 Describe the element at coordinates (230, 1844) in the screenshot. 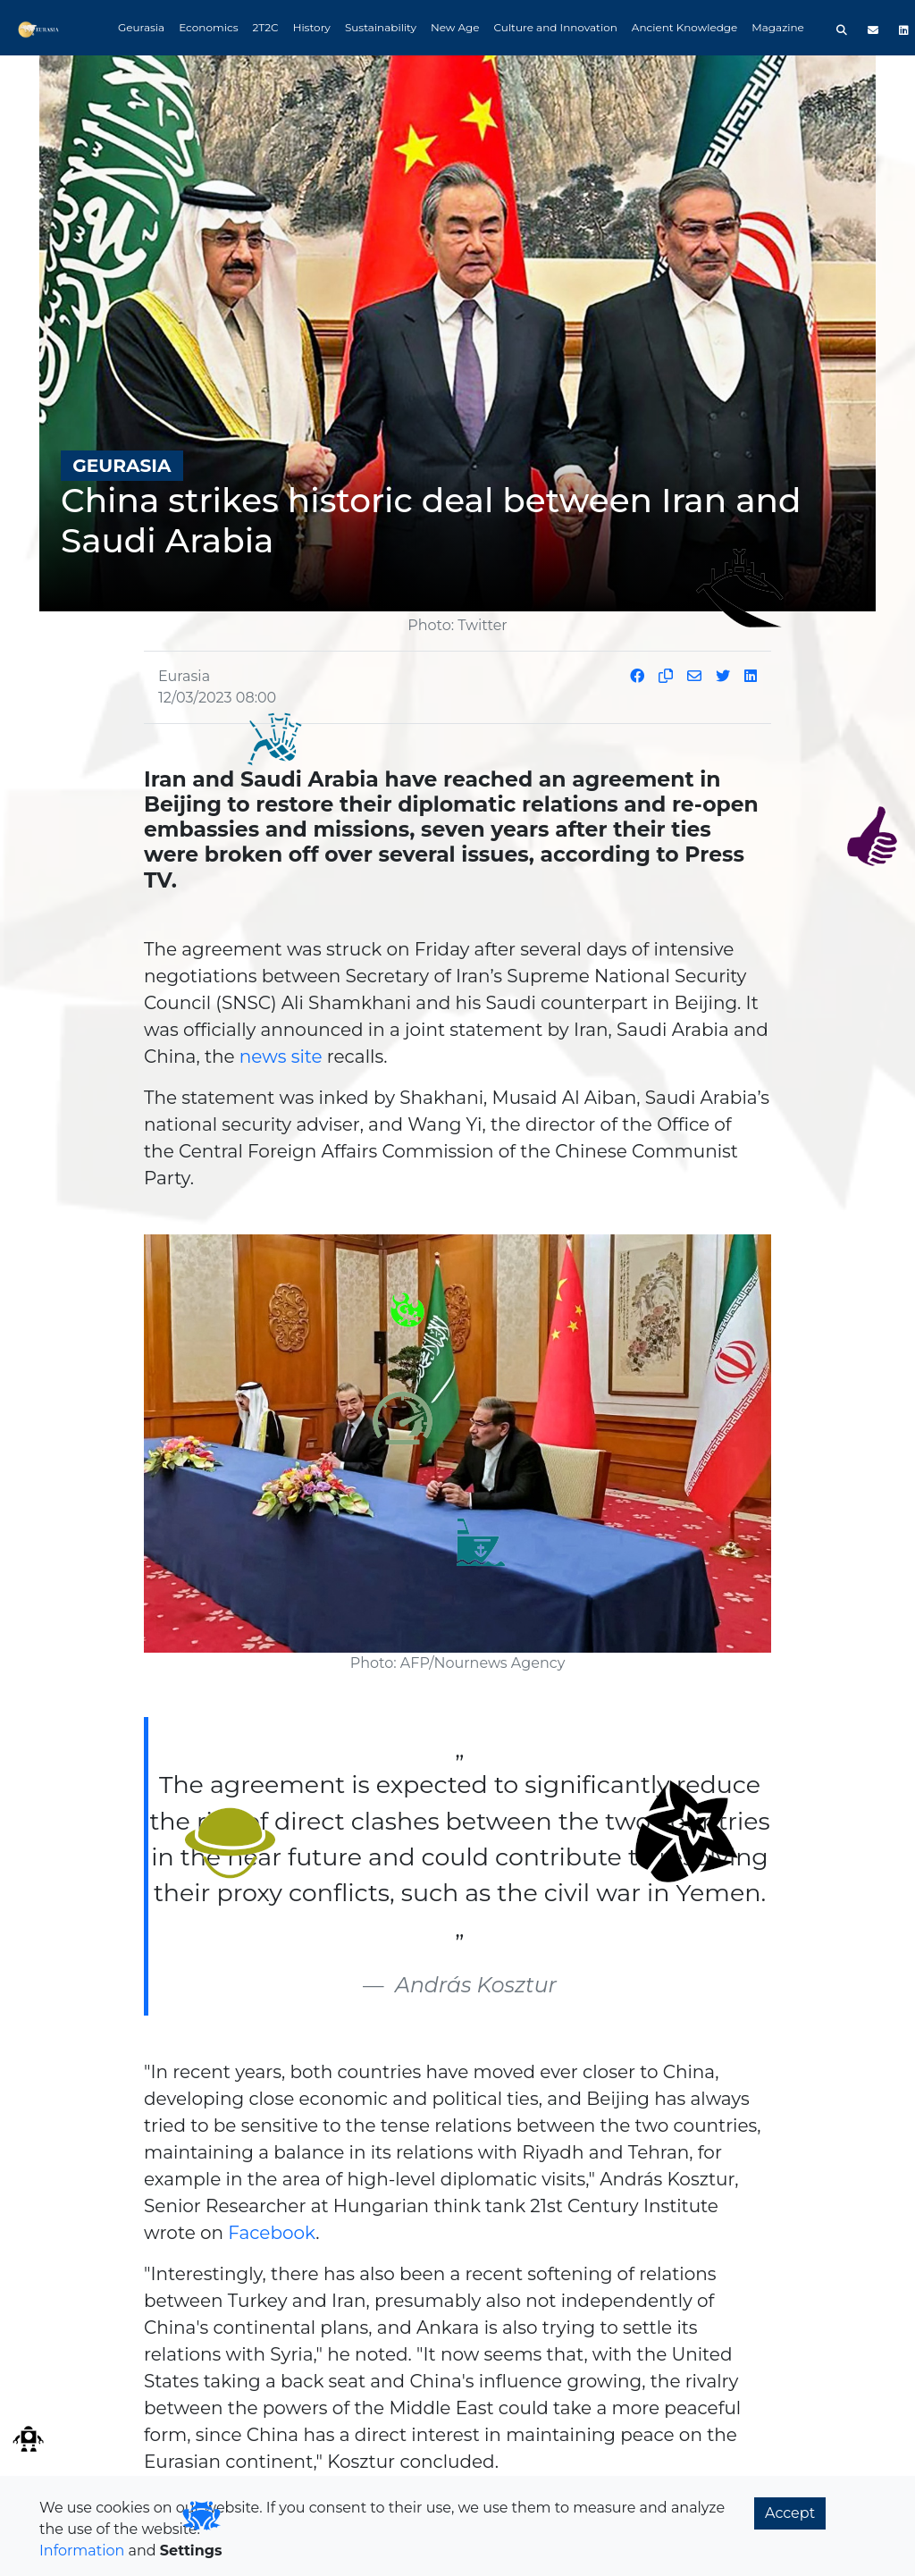

I see `select military or soldier class` at that location.